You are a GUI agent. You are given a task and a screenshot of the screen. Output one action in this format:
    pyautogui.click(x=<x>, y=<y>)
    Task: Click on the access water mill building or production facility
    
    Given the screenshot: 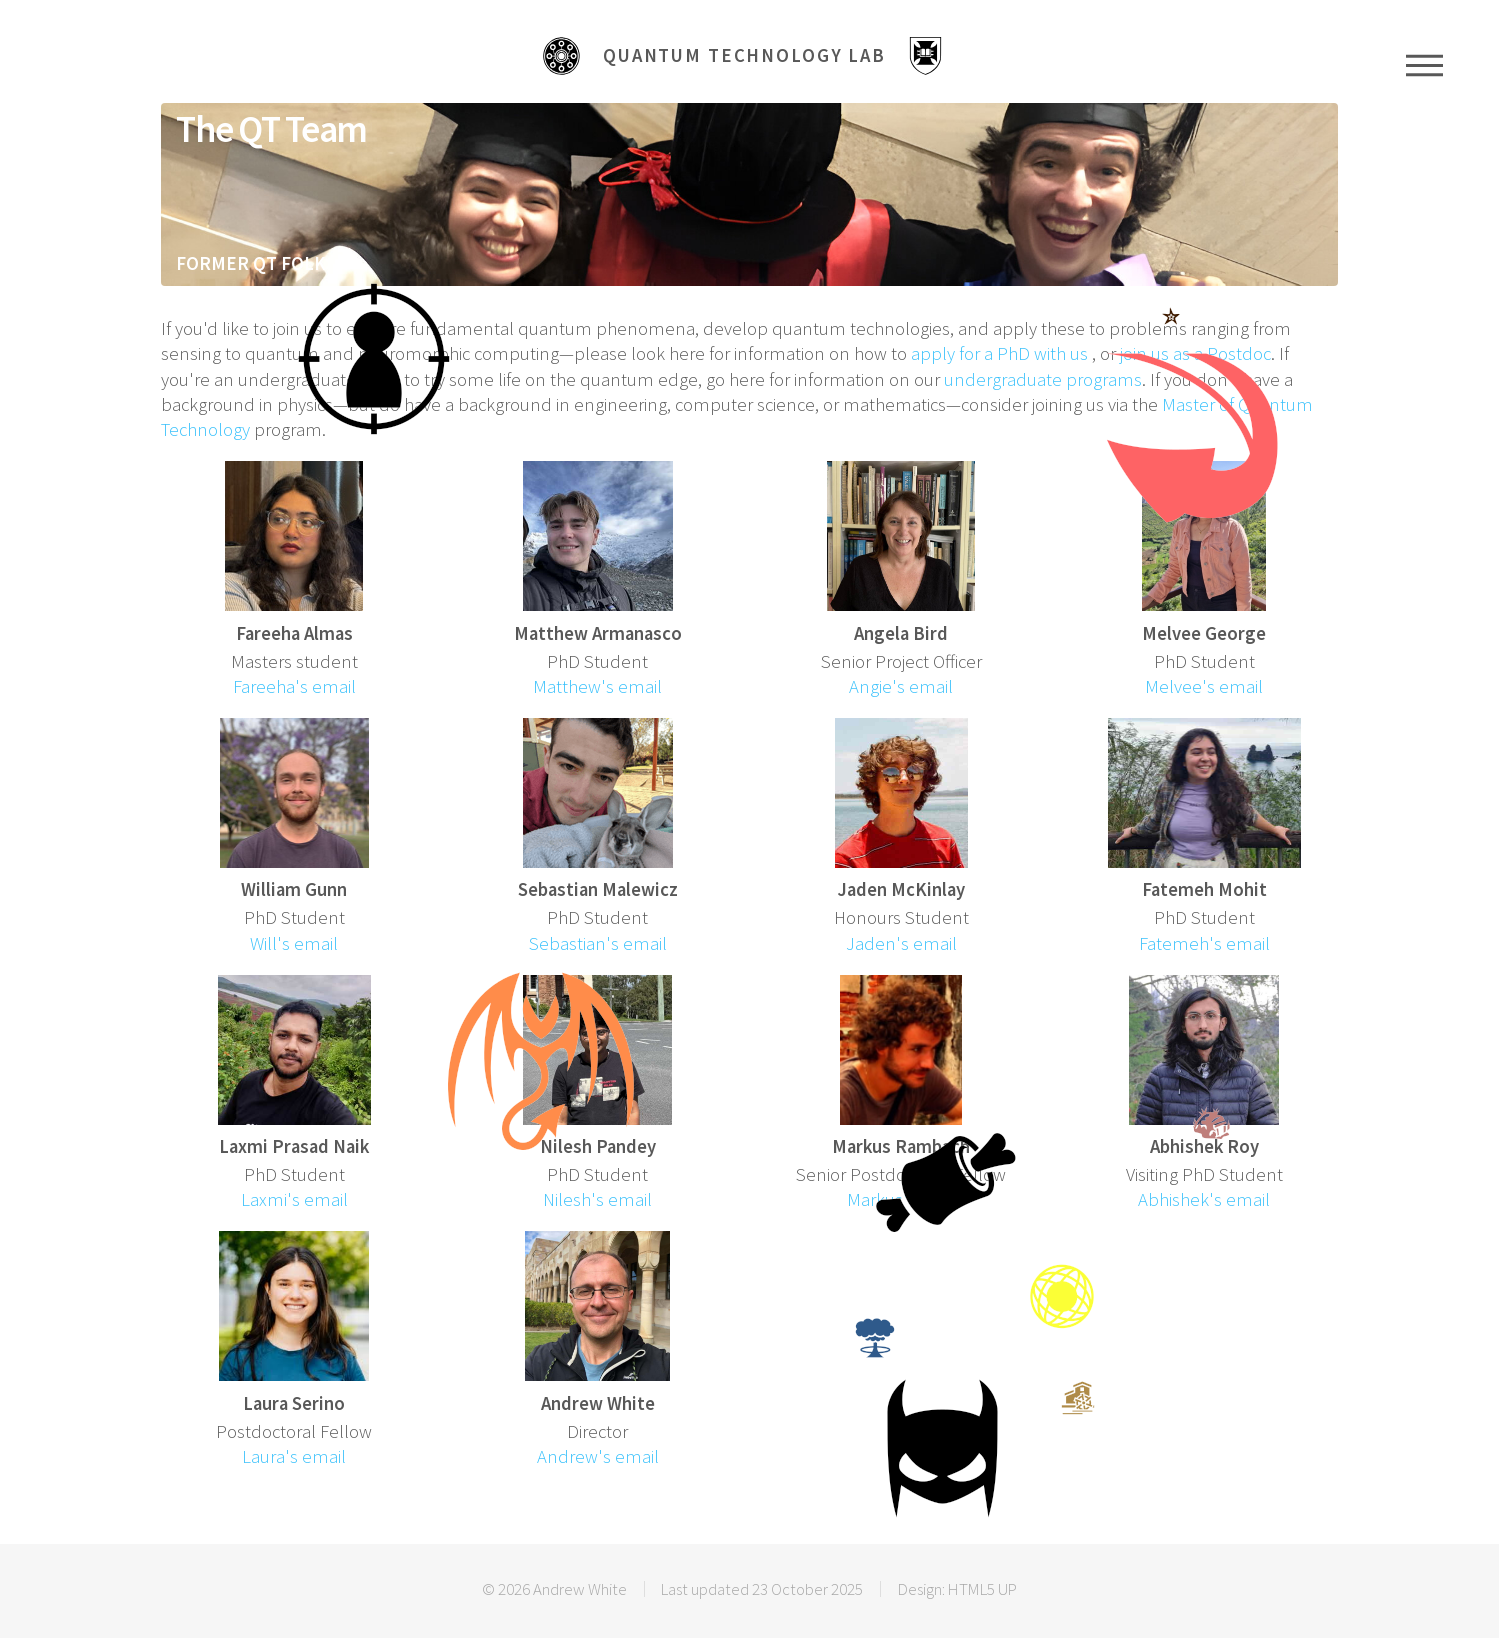 What is the action you would take?
    pyautogui.click(x=1078, y=1398)
    